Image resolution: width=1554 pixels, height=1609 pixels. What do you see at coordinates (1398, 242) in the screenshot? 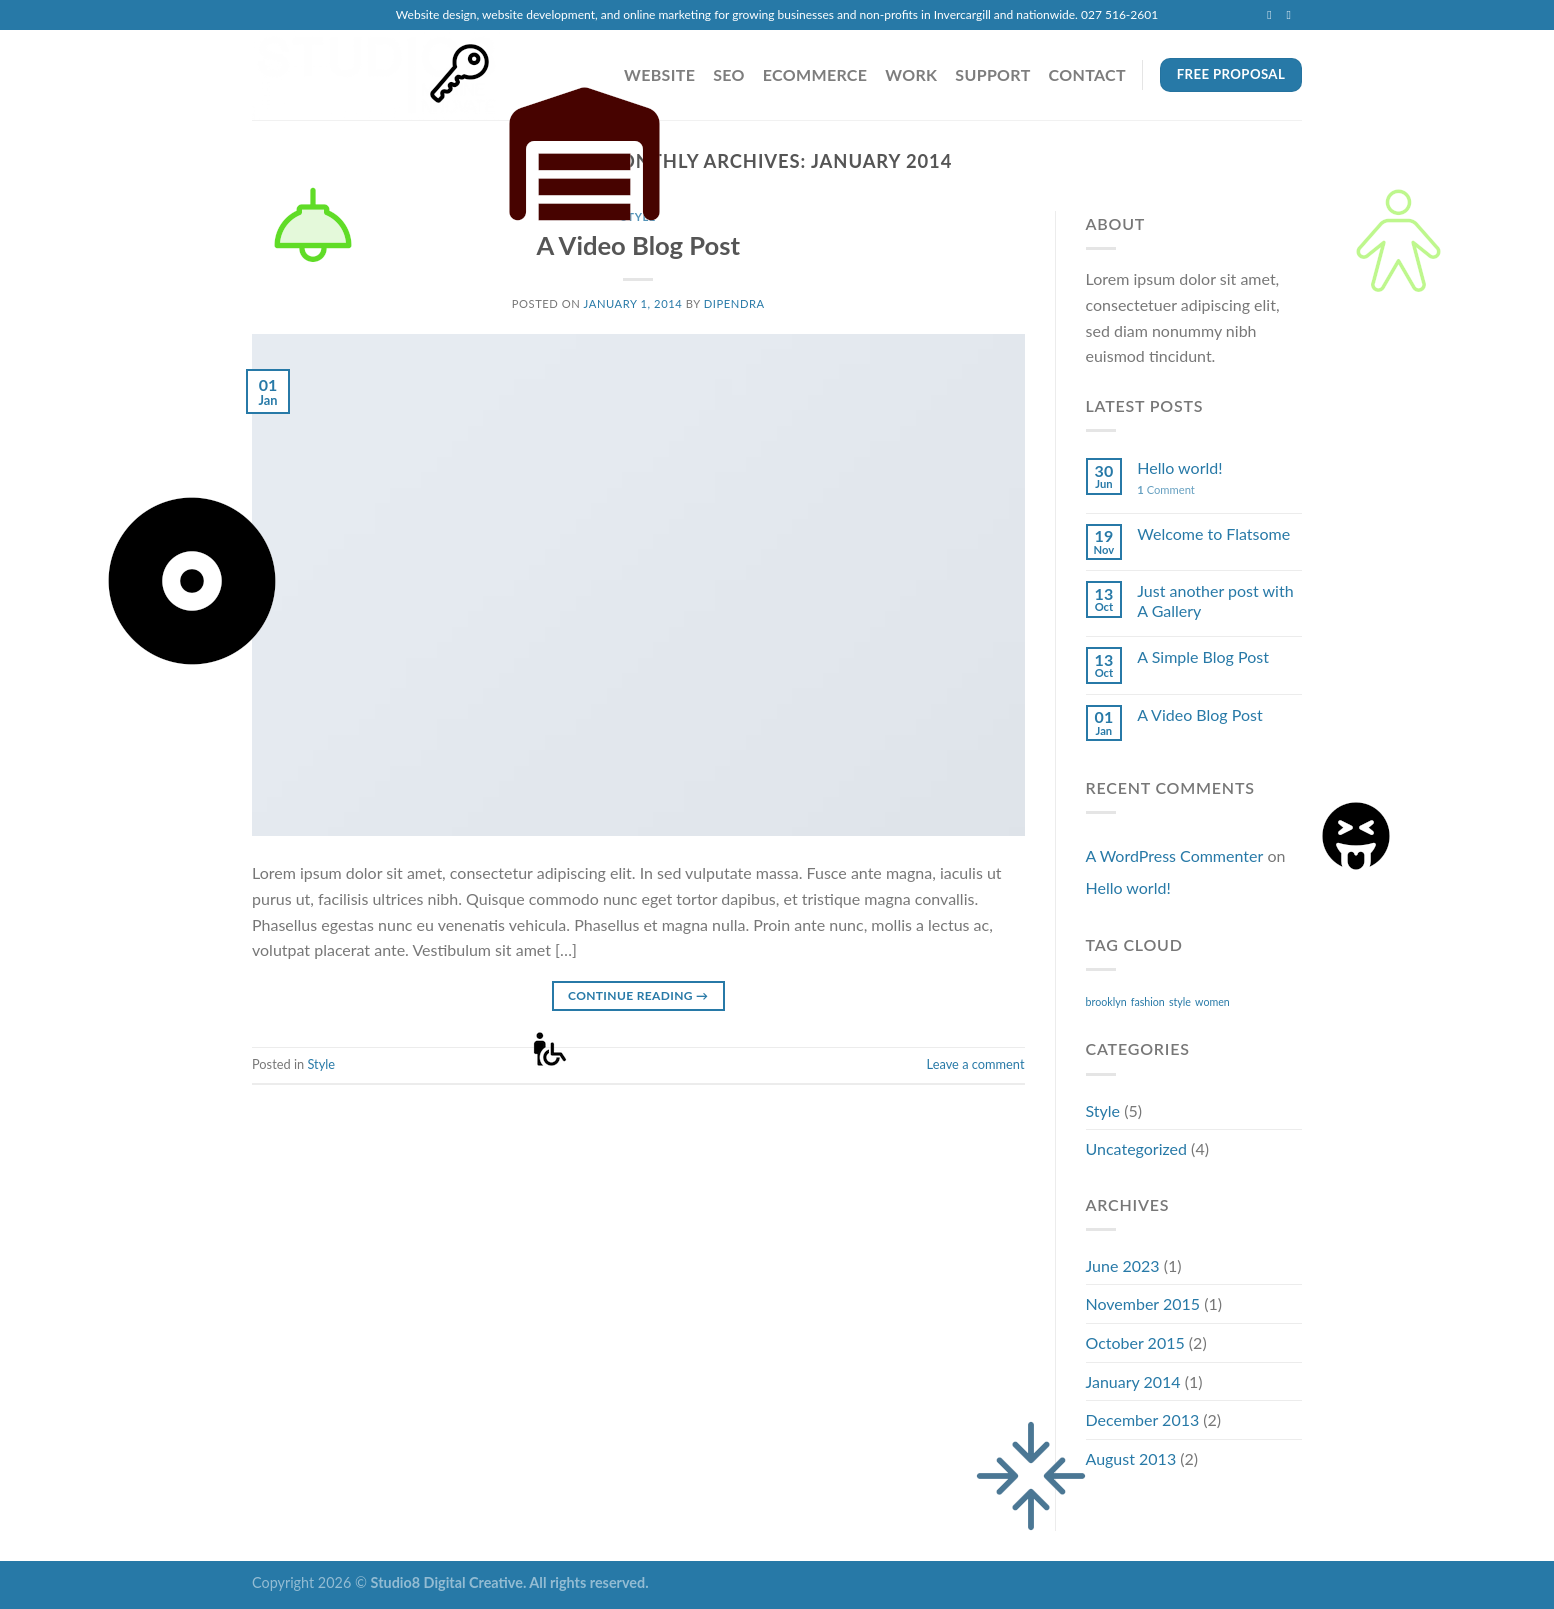
I see `view your profile` at bounding box center [1398, 242].